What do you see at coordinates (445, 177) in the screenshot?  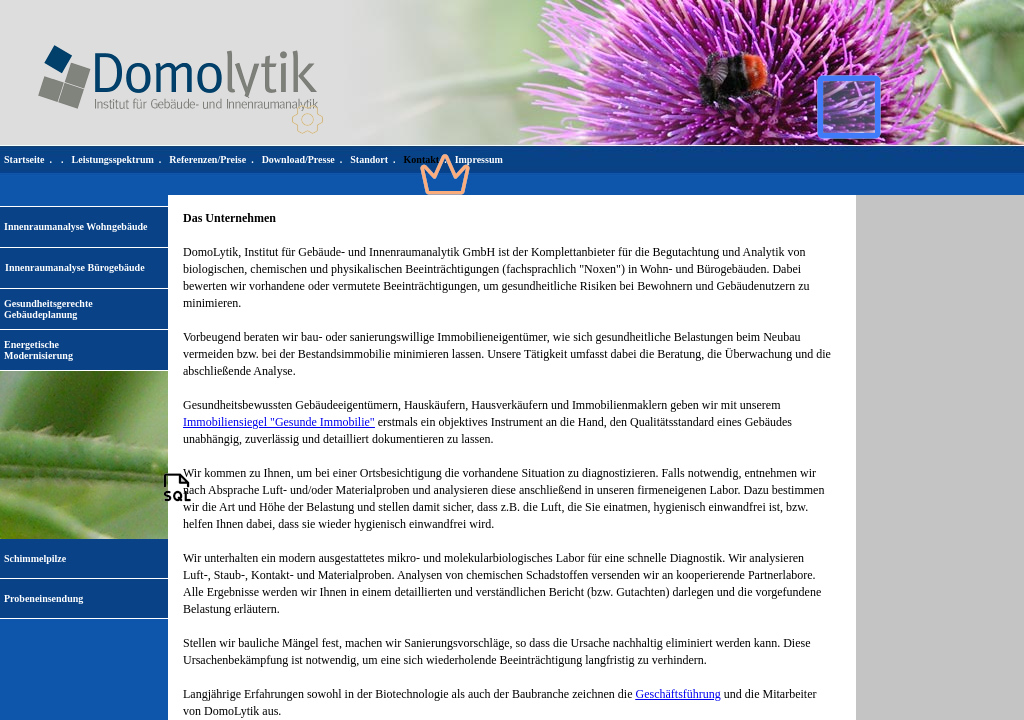 I see `indicates premium or pro membership status` at bounding box center [445, 177].